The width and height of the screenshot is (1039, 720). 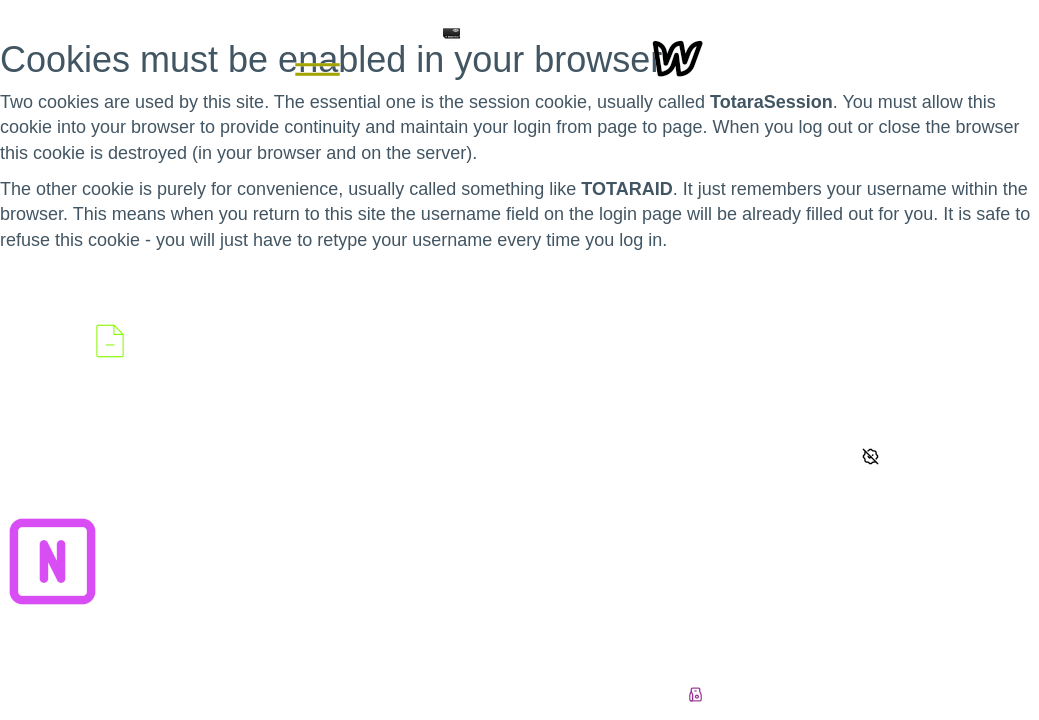 What do you see at coordinates (451, 33) in the screenshot?
I see `access memory stick storage device` at bounding box center [451, 33].